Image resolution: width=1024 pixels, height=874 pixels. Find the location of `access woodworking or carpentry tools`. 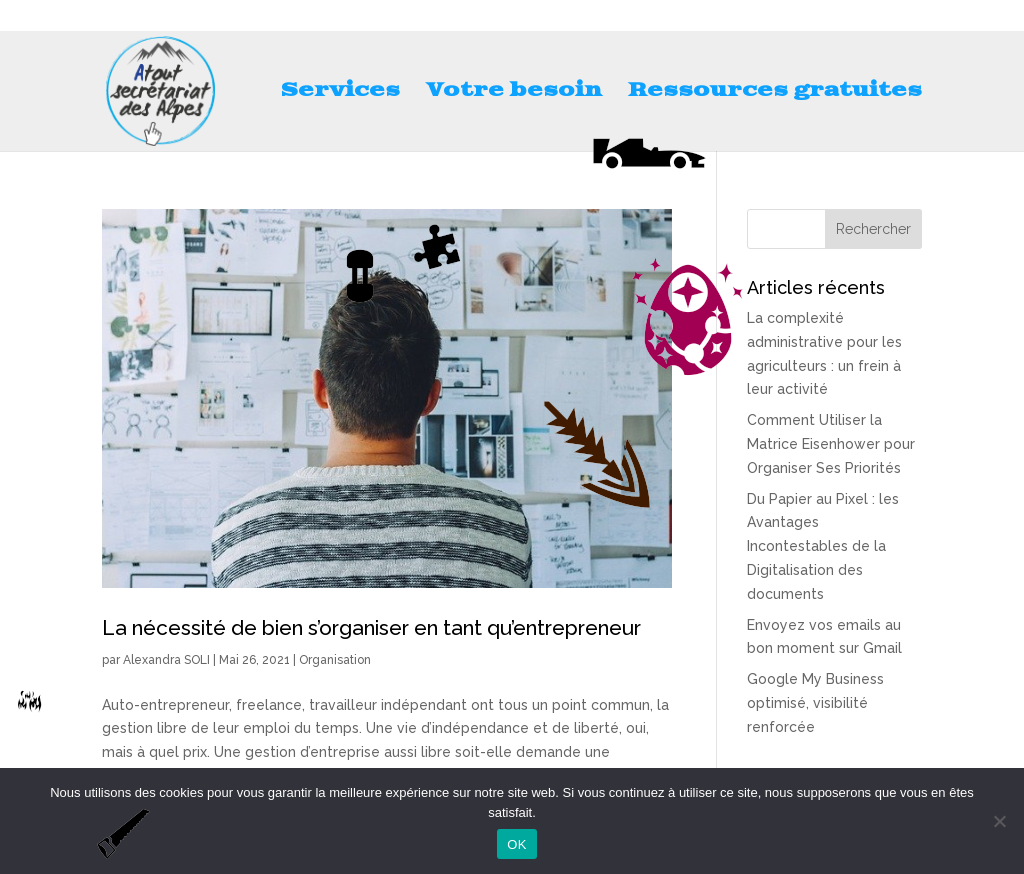

access woodworking or carpentry tools is located at coordinates (123, 834).